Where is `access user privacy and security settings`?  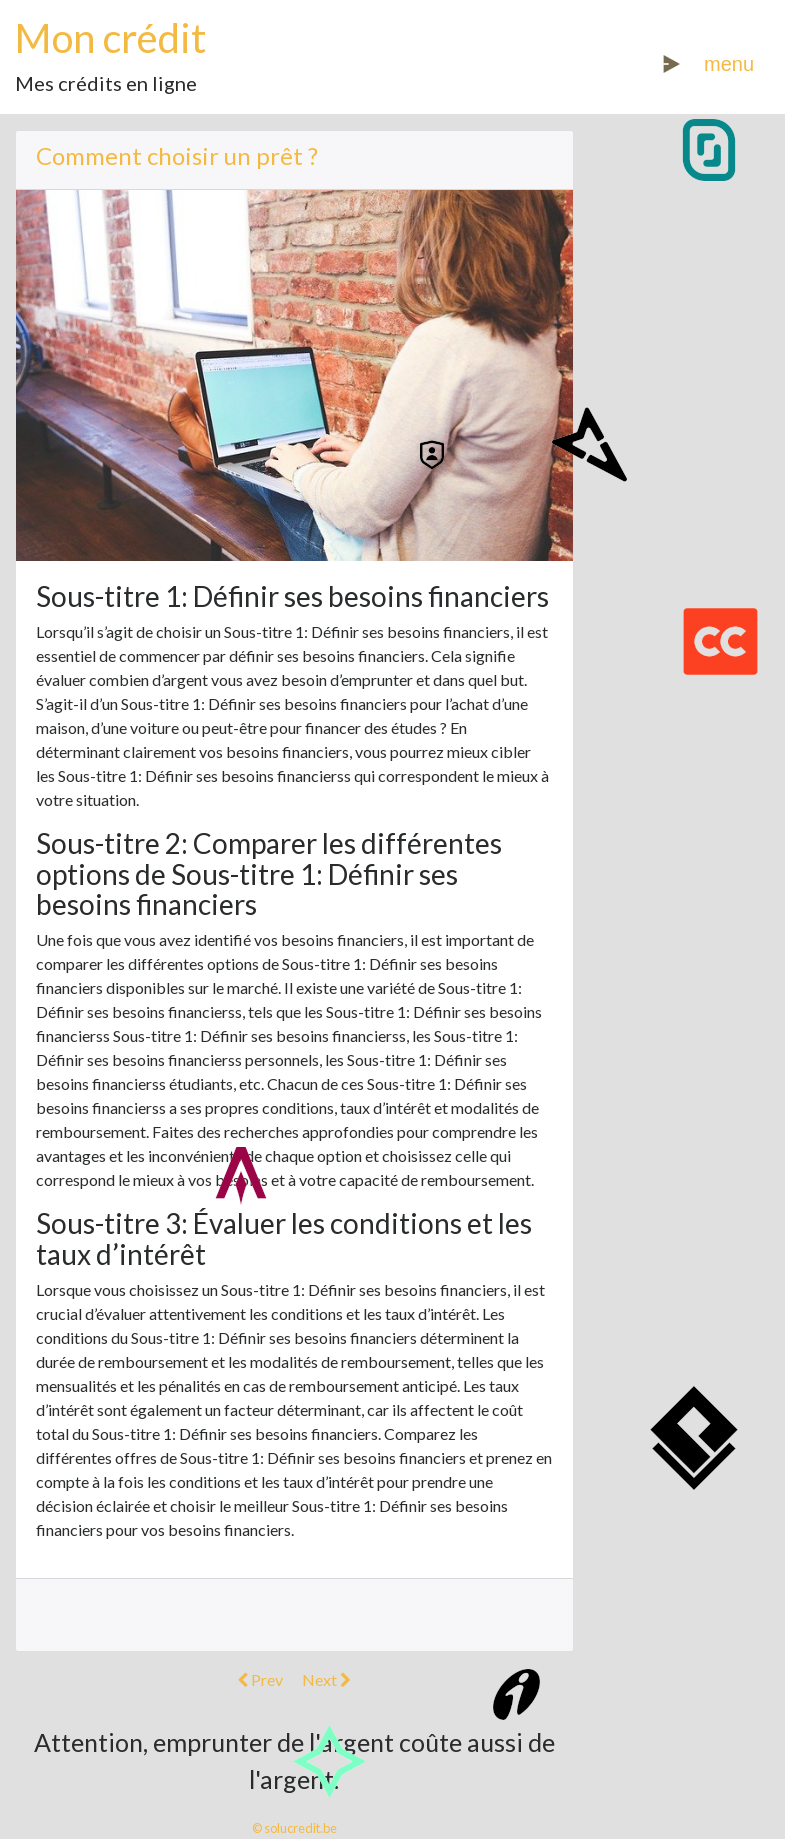 access user privacy and security settings is located at coordinates (432, 455).